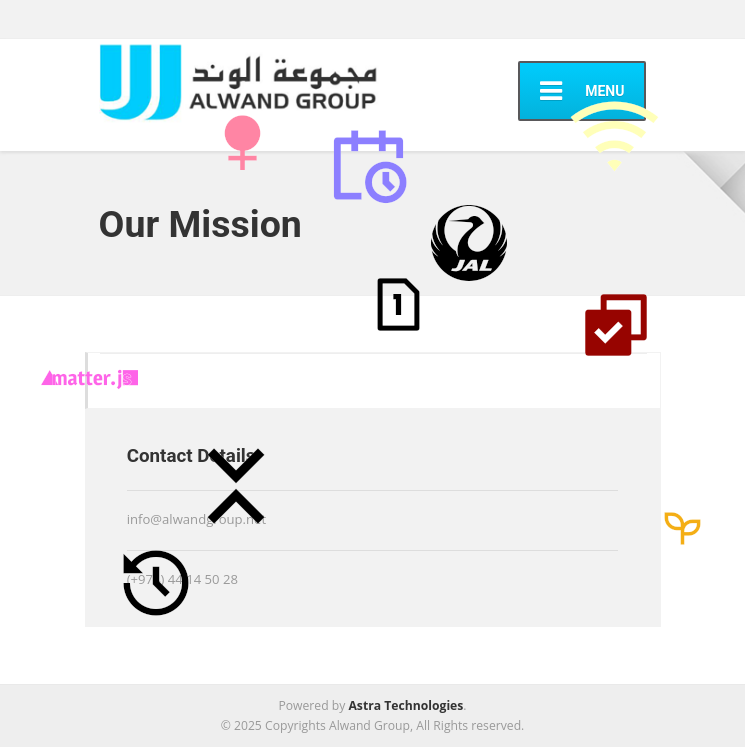  I want to click on collapse or contract content vertically, so click(236, 486).